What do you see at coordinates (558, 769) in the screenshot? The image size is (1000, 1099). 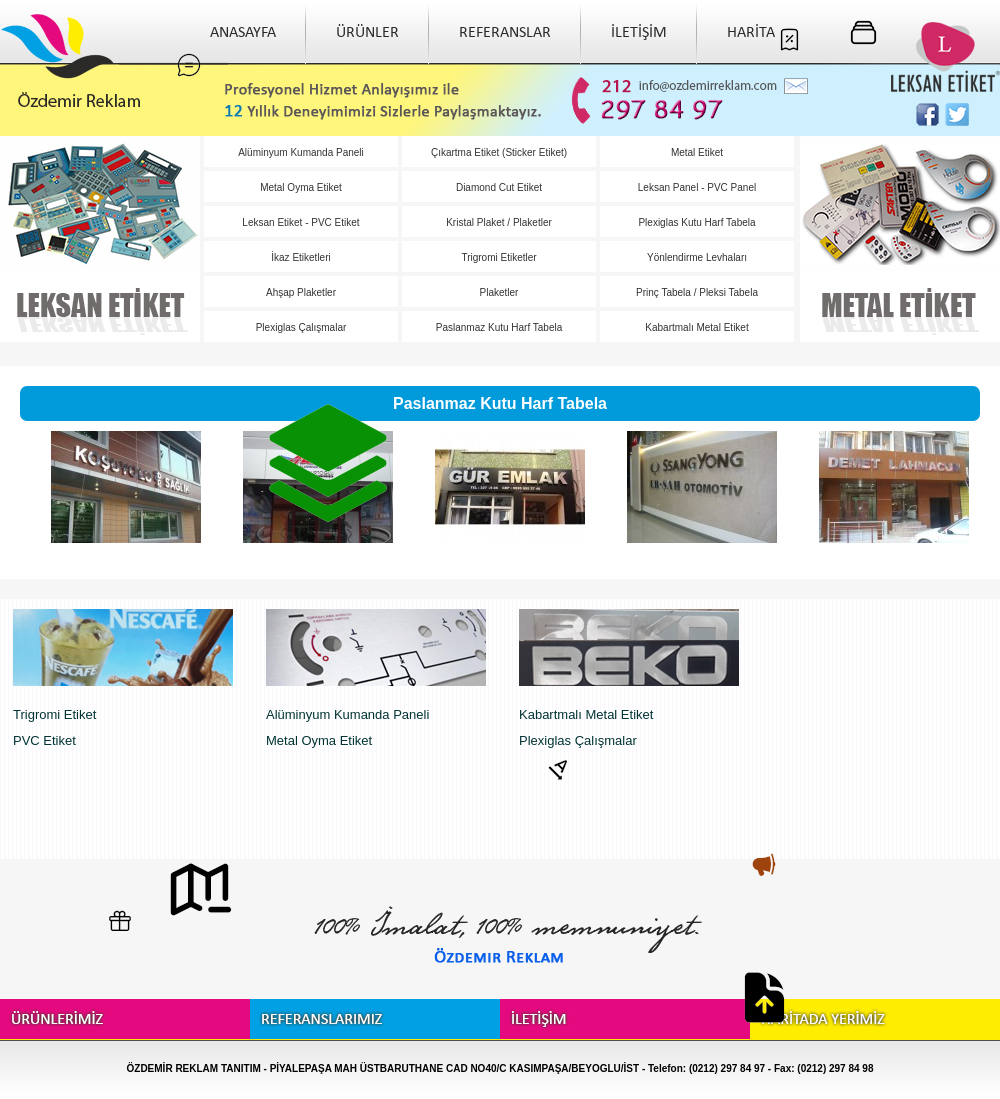 I see `rotate text at a downward angle` at bounding box center [558, 769].